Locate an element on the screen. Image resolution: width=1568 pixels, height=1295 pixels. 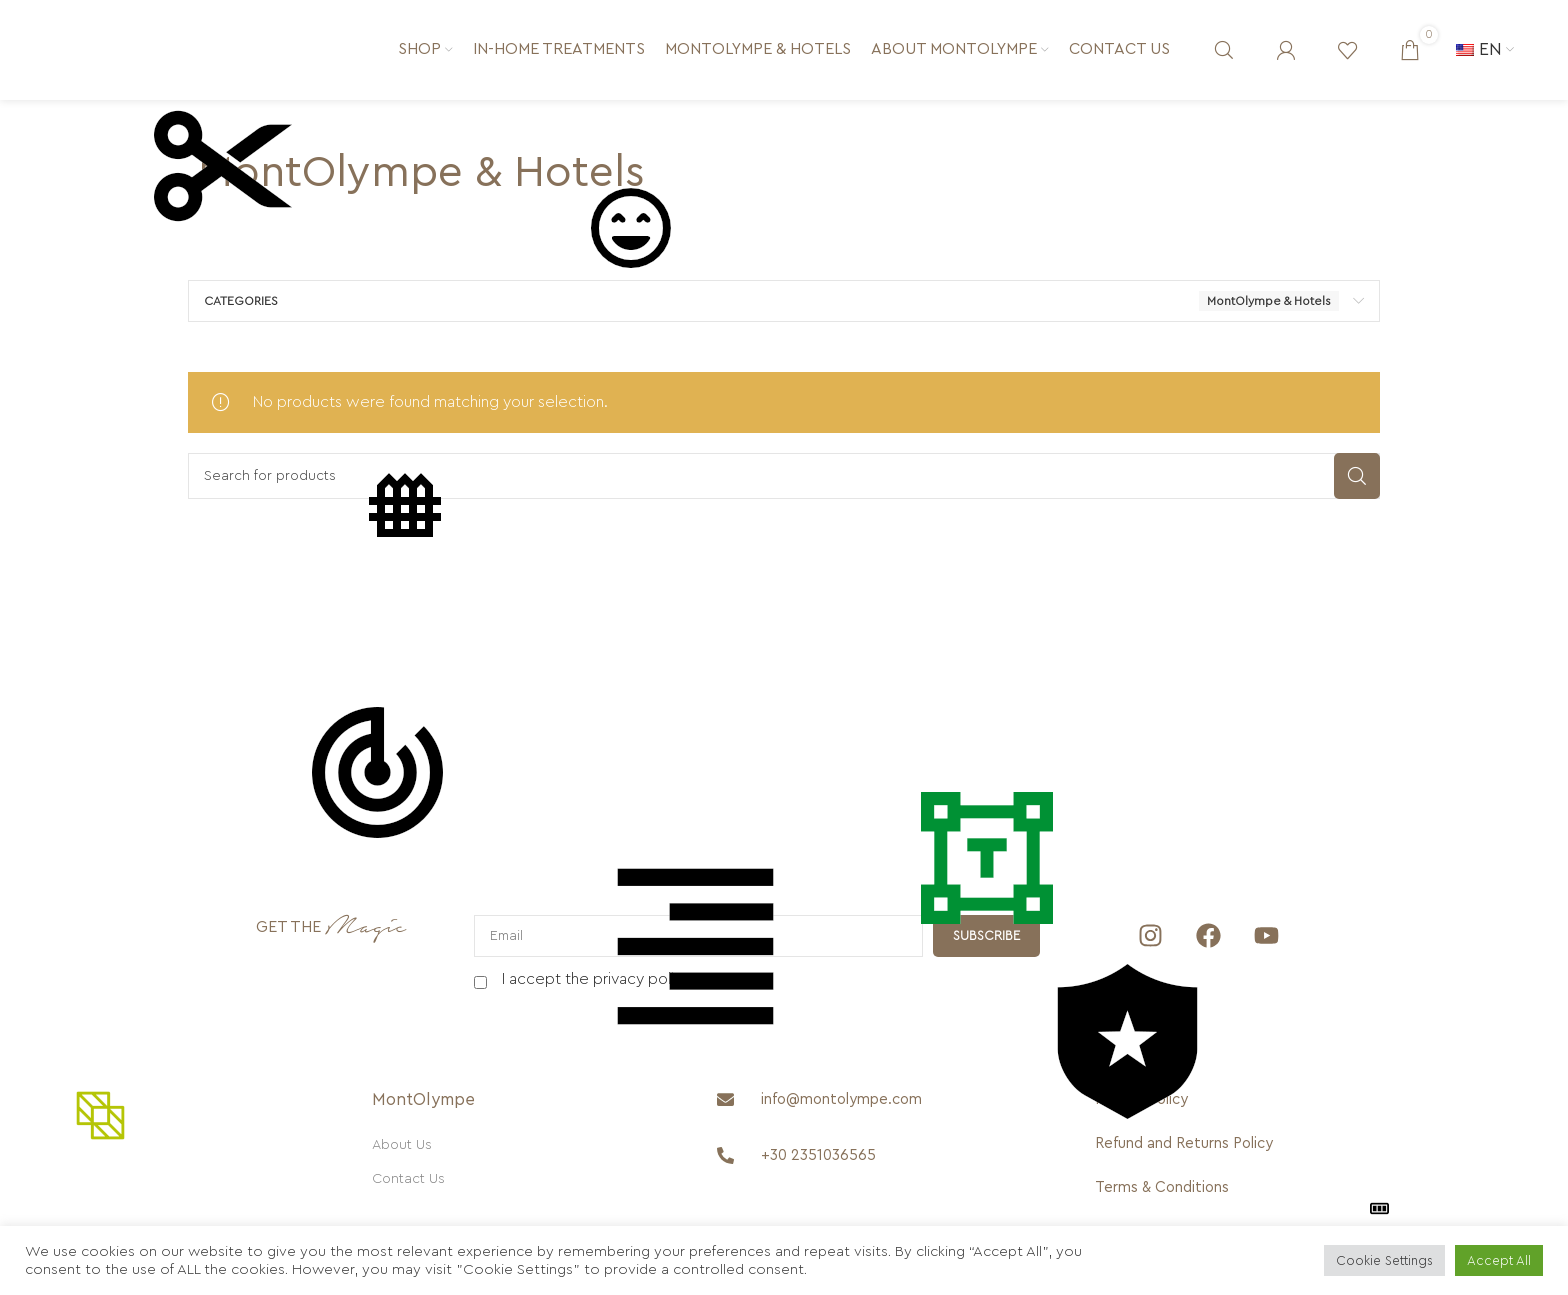
view security or protection settings is located at coordinates (1127, 1041).